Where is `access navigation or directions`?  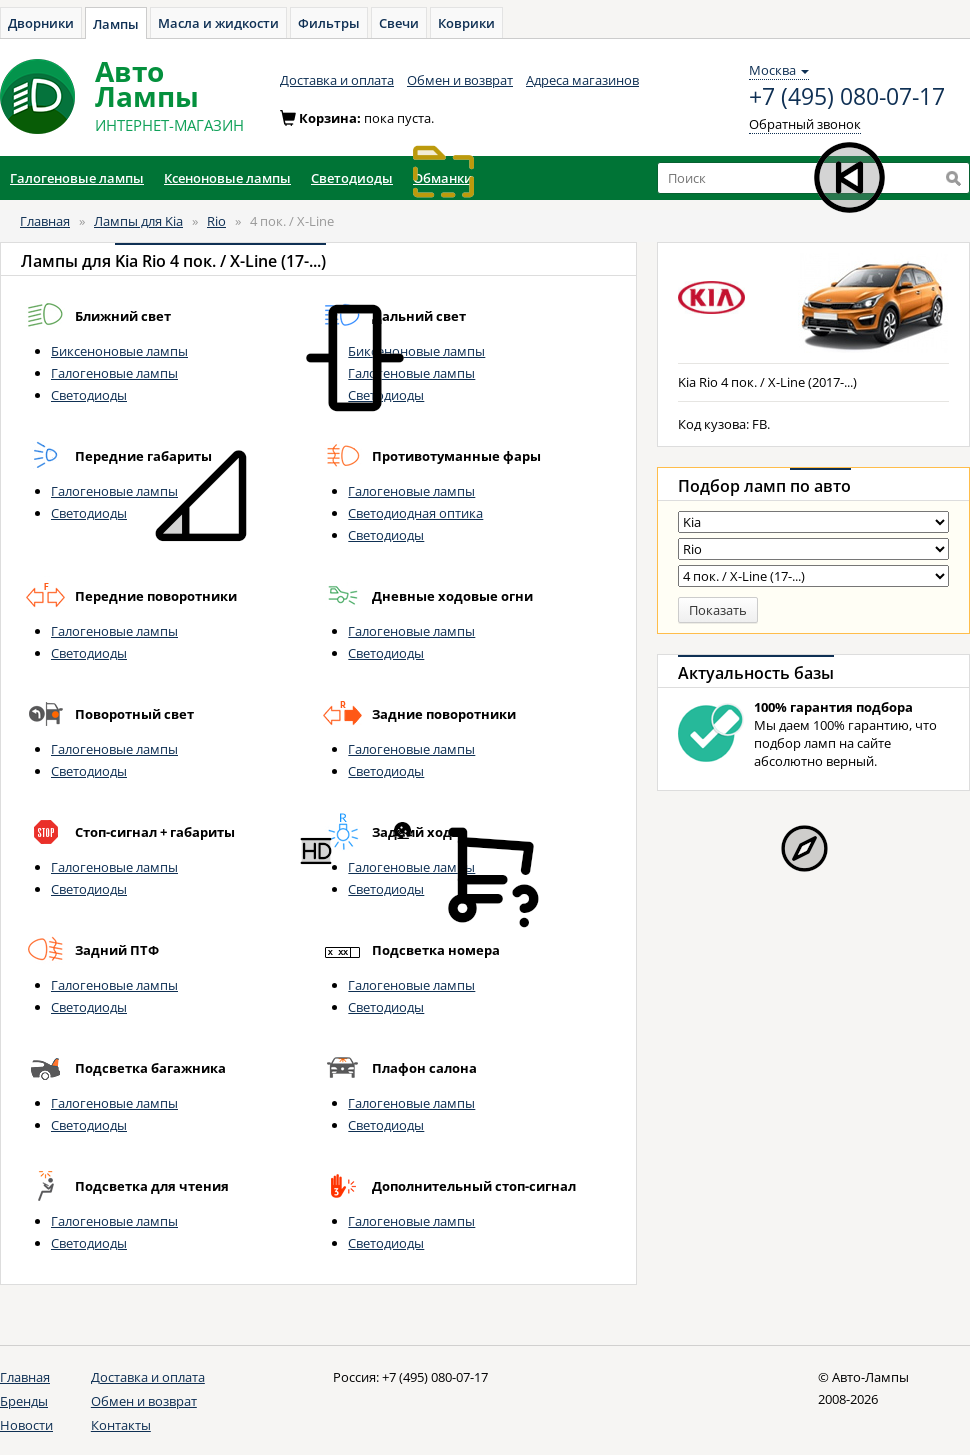 access navigation or directions is located at coordinates (804, 848).